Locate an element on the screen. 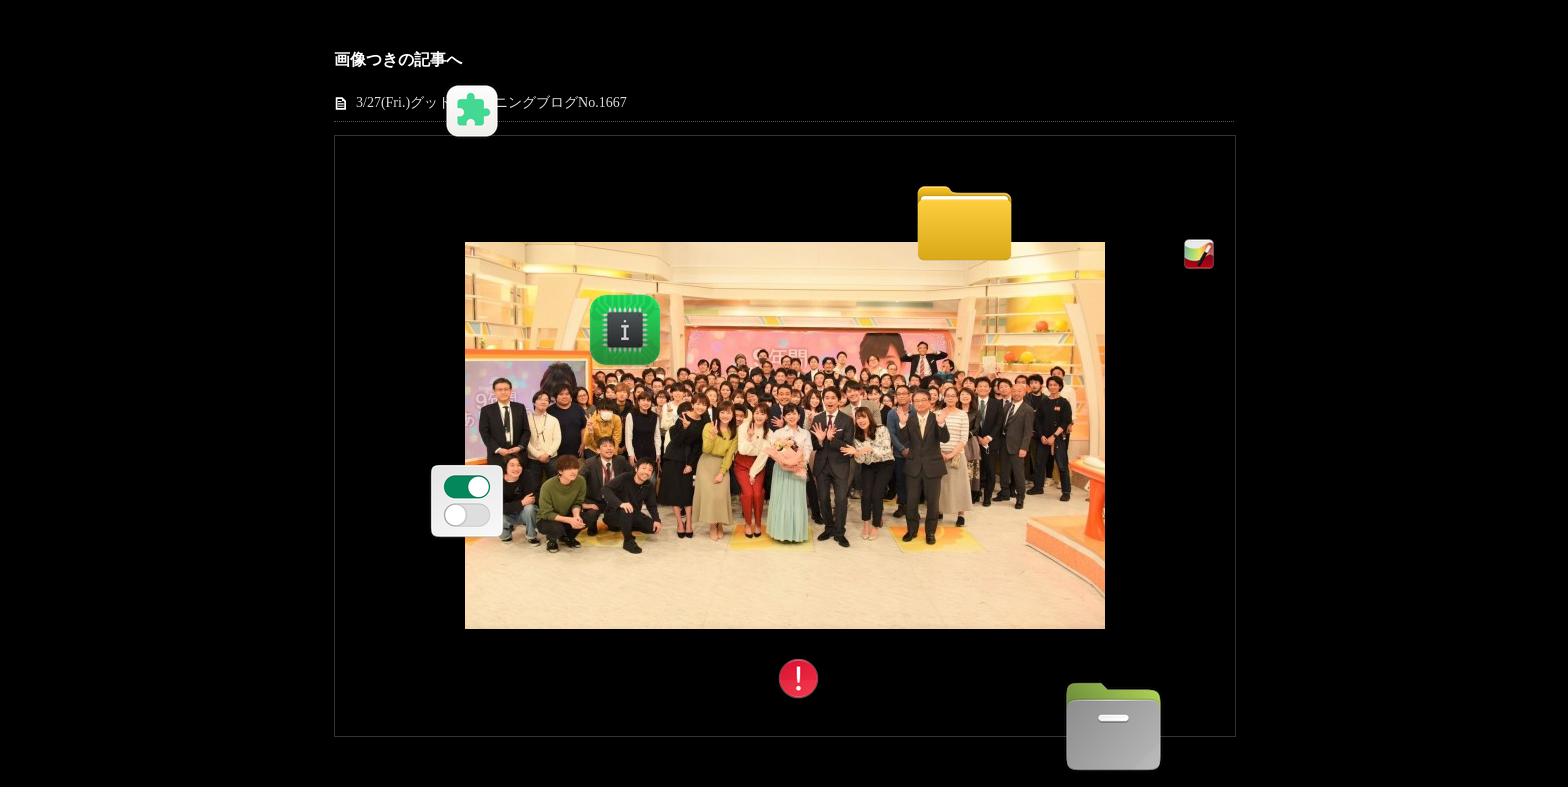  open winetricks application is located at coordinates (1199, 254).